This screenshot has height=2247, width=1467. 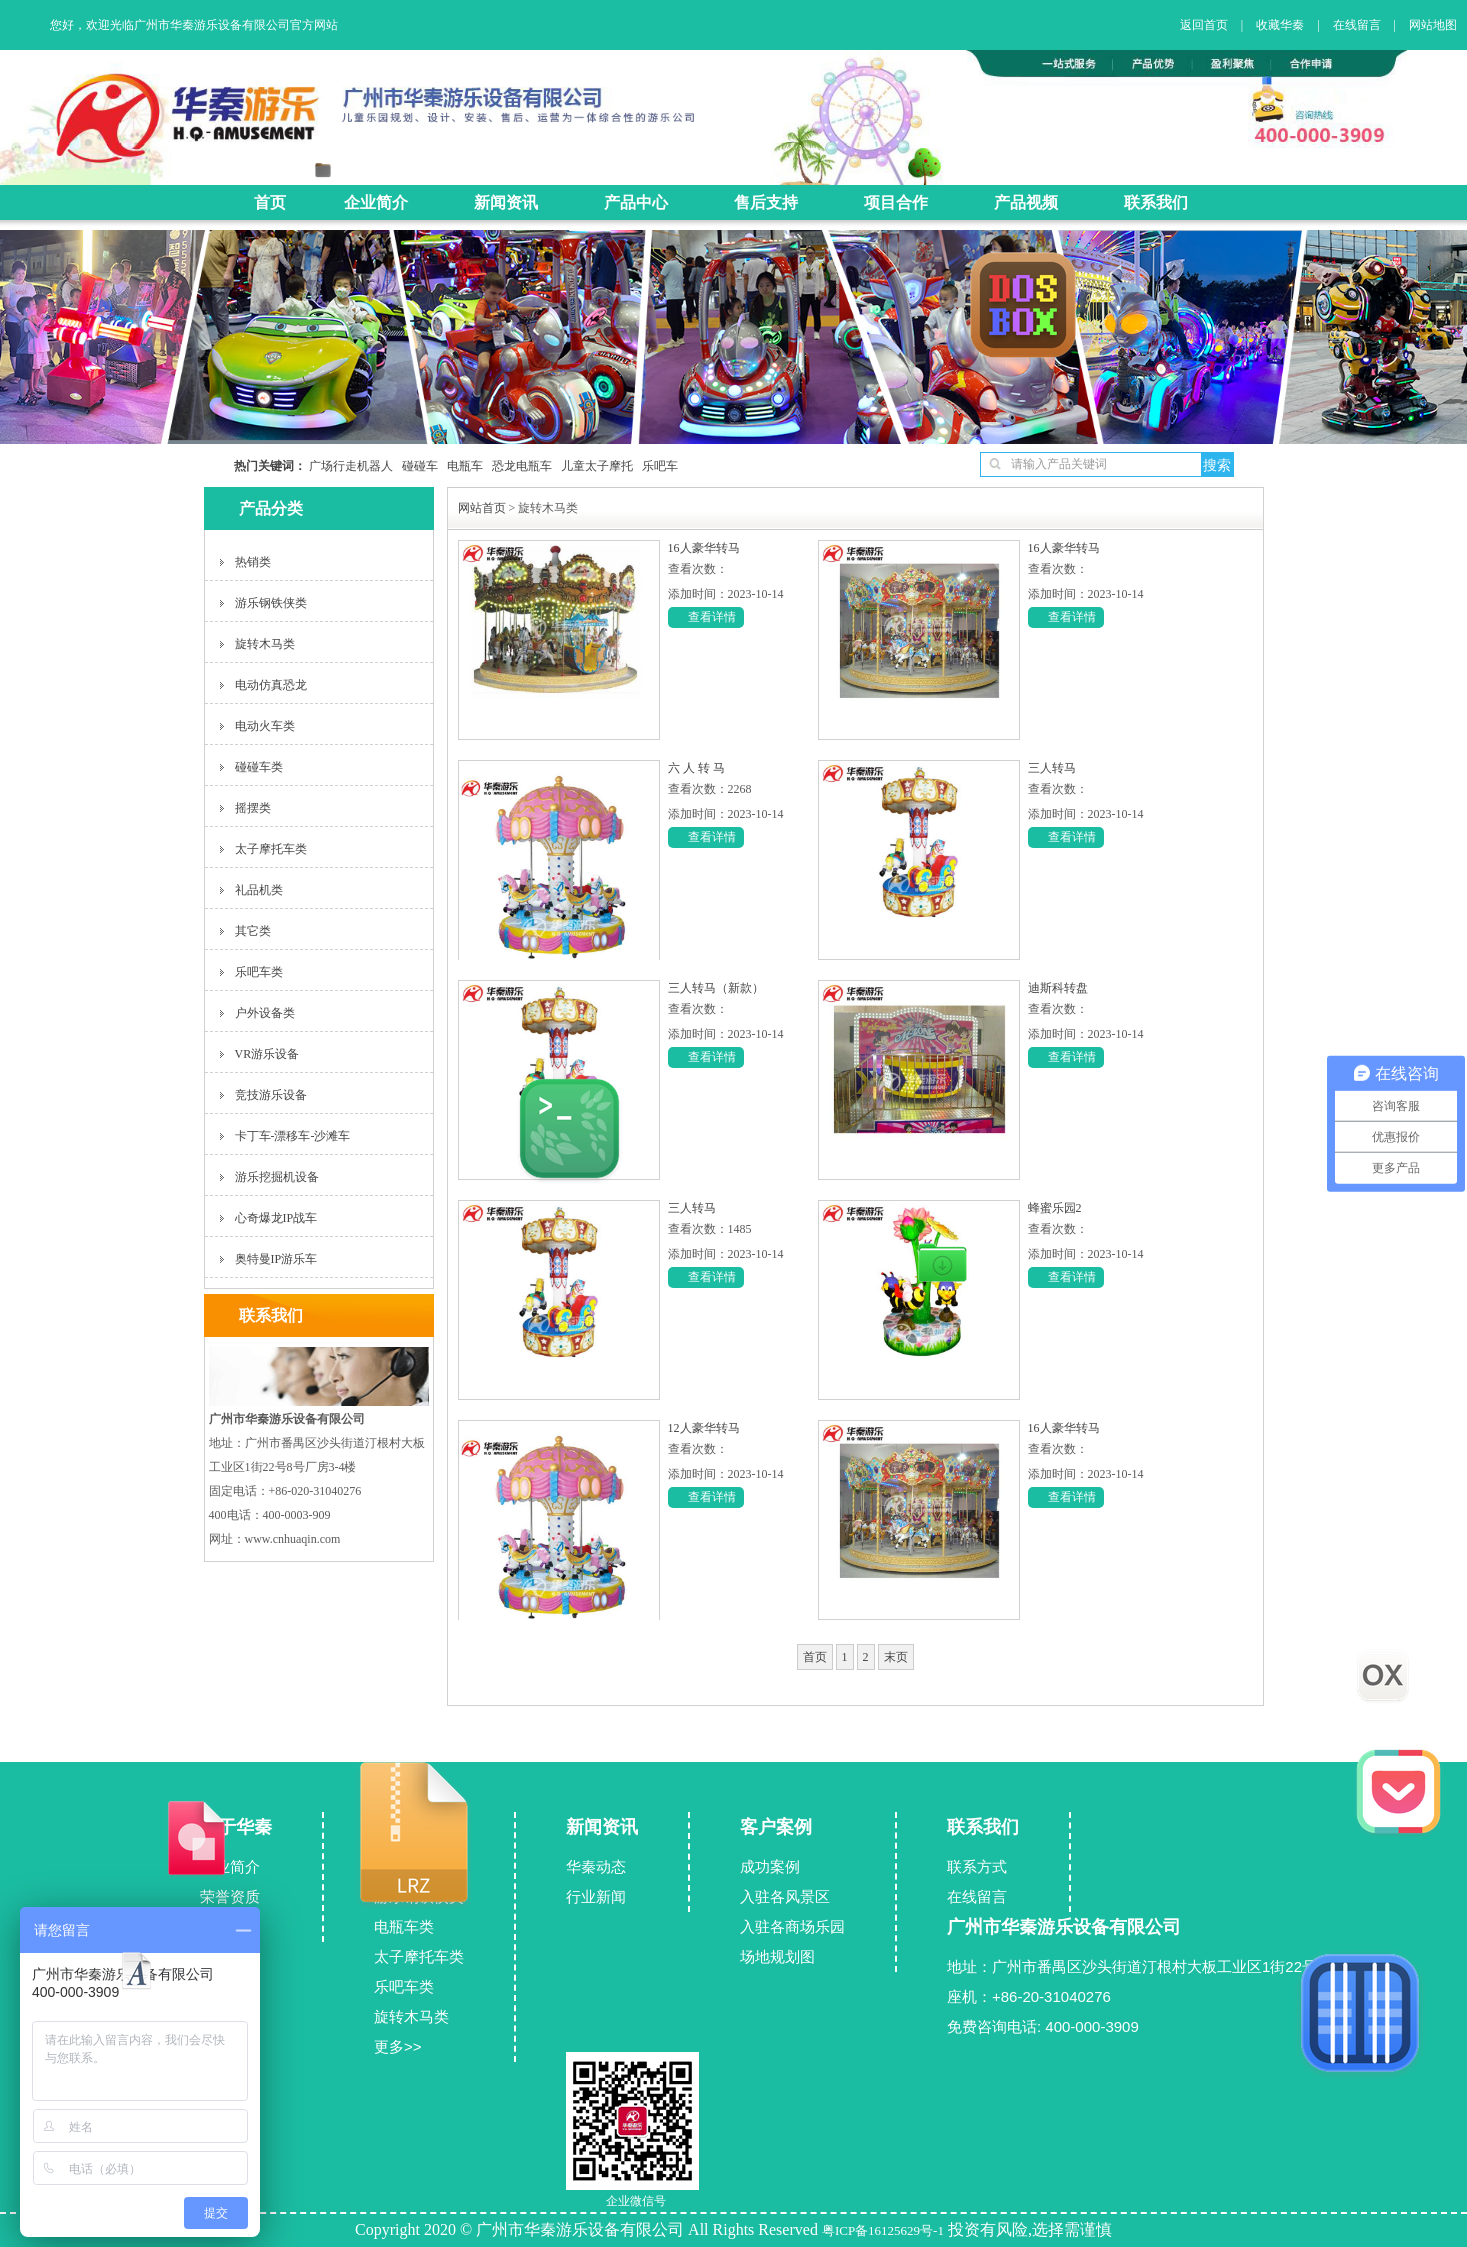 I want to click on launch dosbox-x emulator, so click(x=1023, y=305).